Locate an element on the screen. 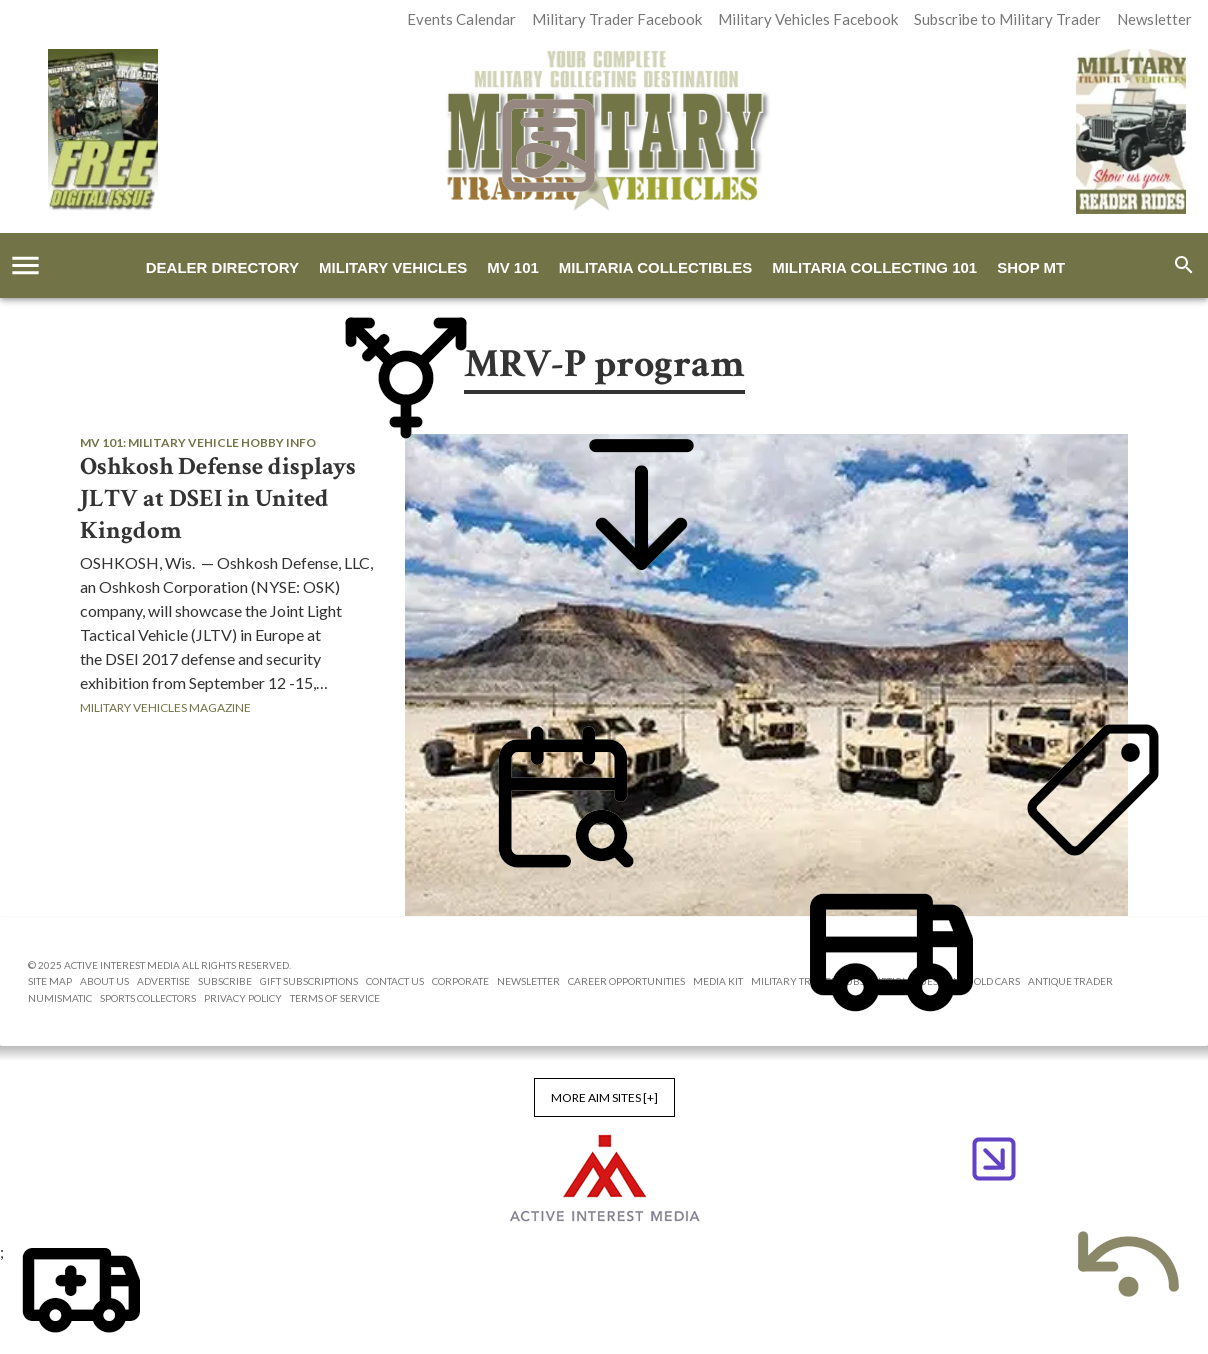  undo recent action is located at coordinates (1128, 1261).